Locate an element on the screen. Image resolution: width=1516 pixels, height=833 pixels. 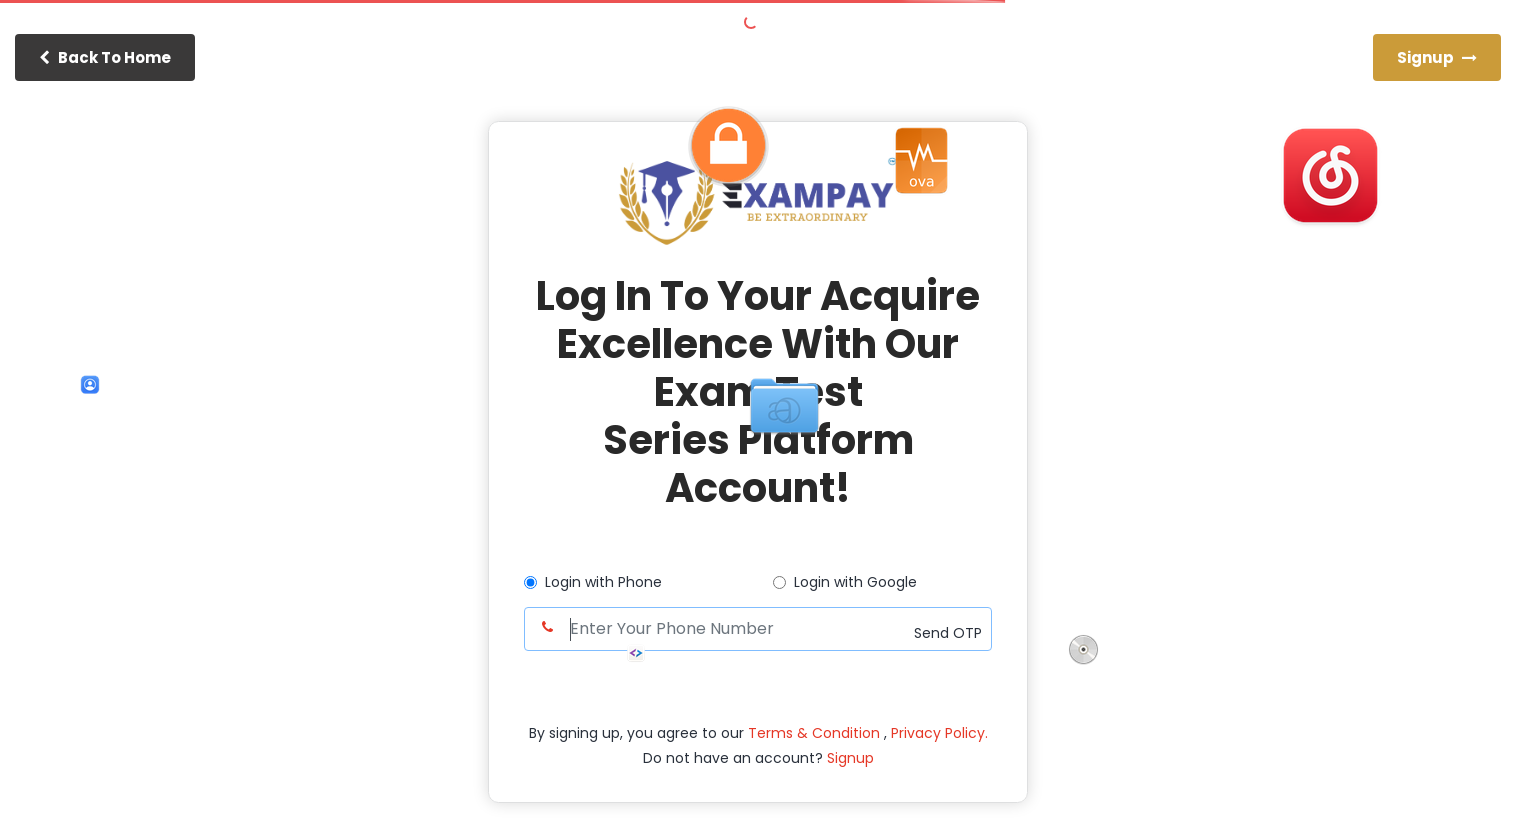
open netease cloud music app is located at coordinates (1330, 175).